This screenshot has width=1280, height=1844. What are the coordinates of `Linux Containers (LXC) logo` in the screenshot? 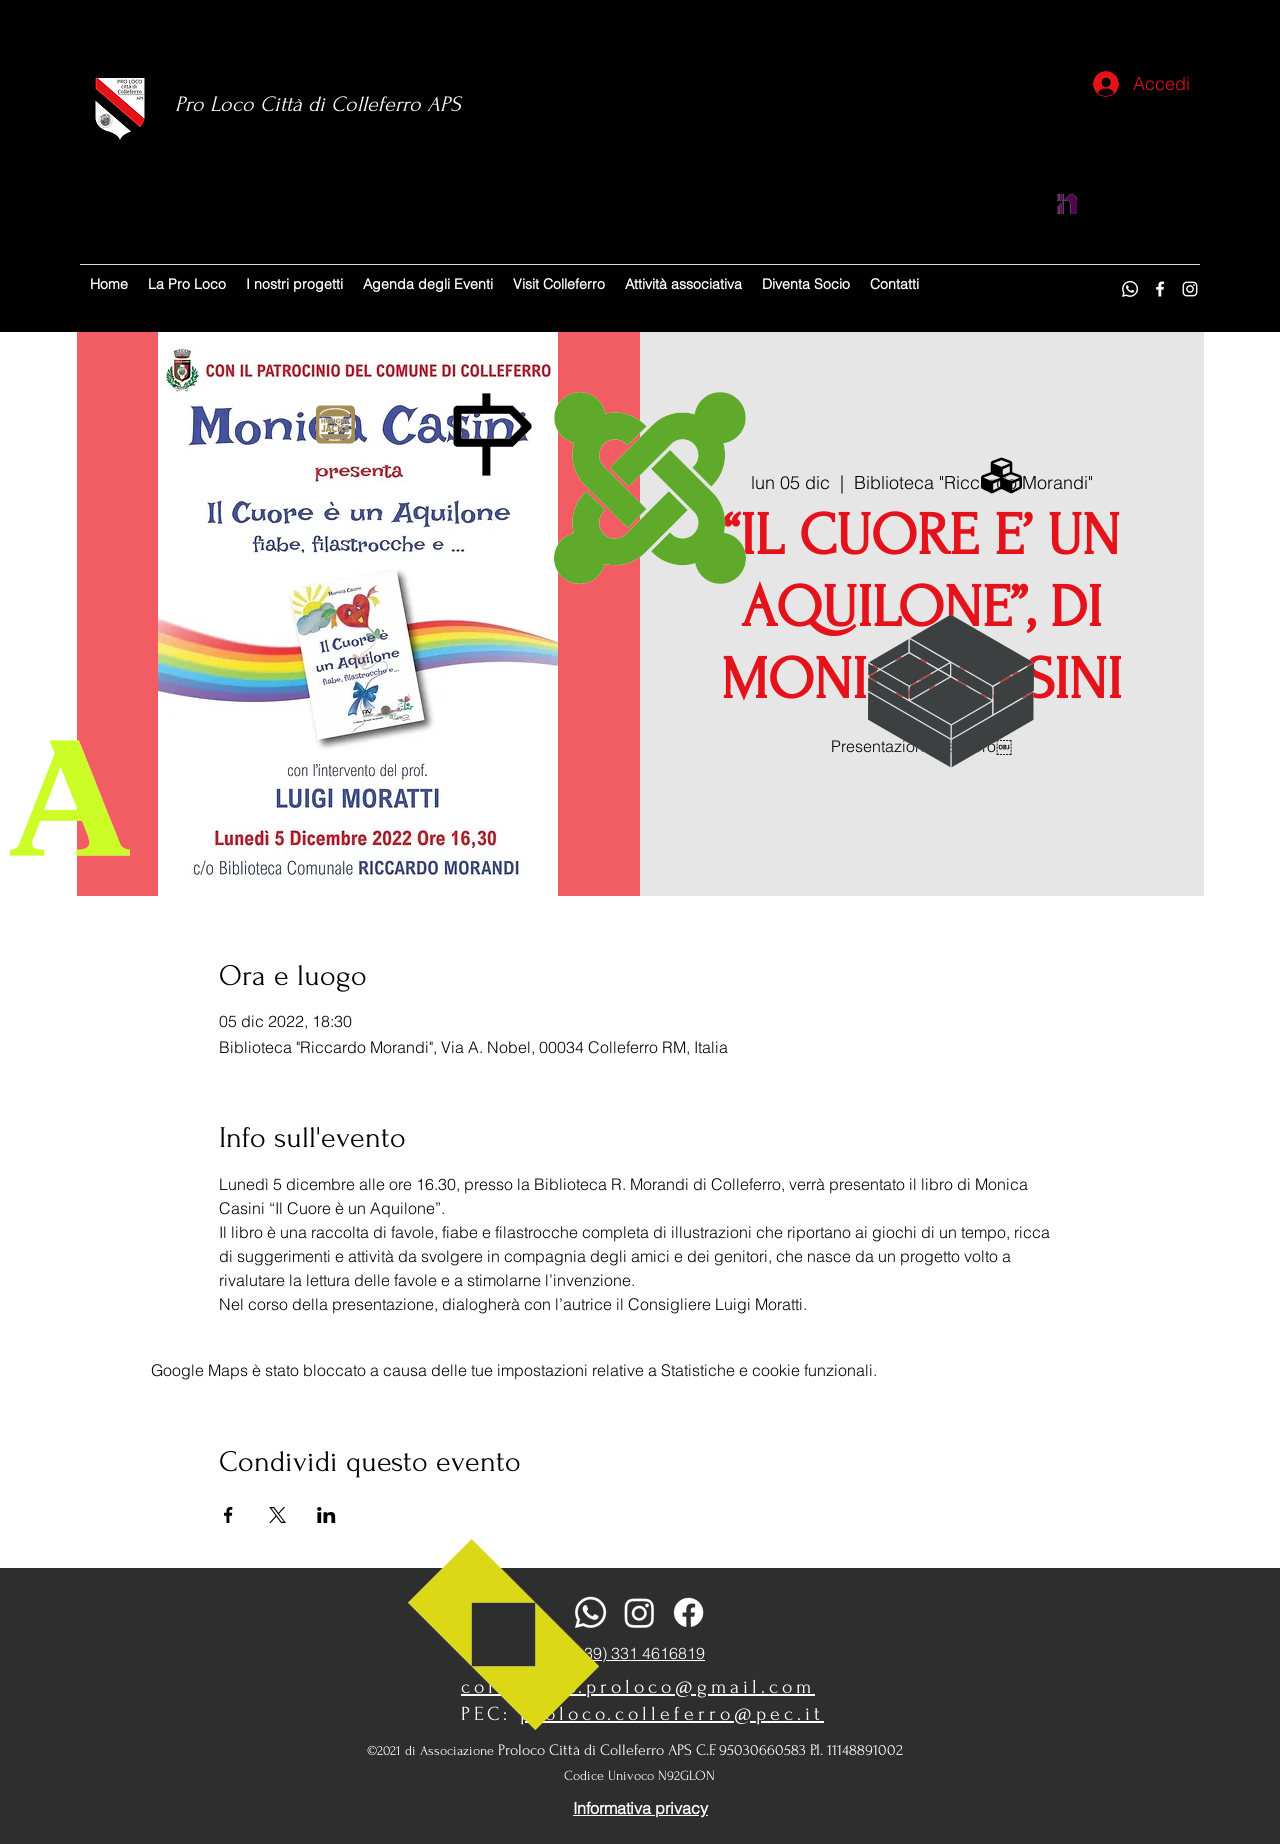 It's located at (951, 691).